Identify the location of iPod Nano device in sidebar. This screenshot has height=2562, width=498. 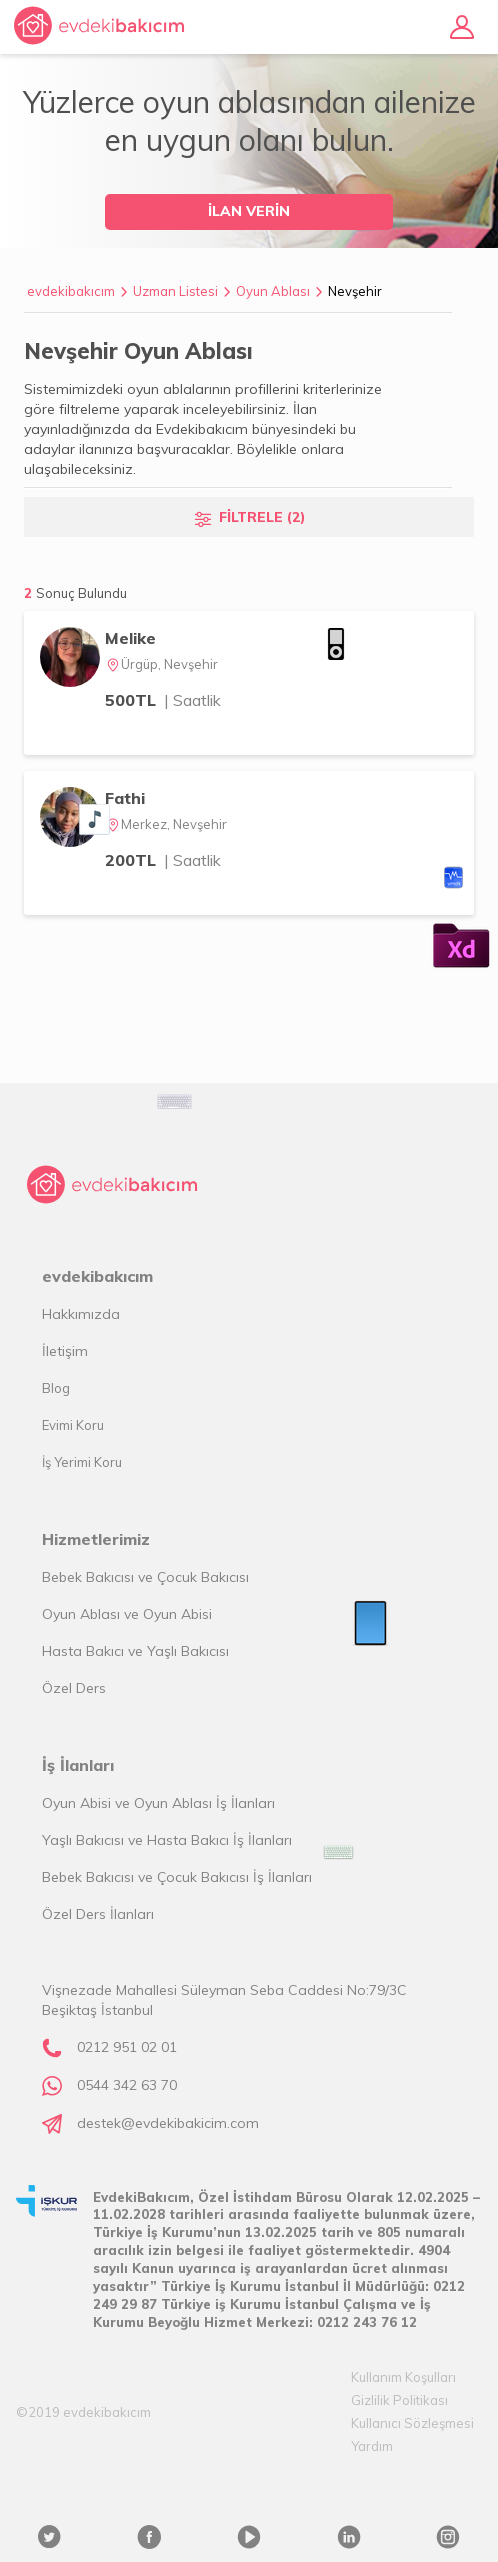
(336, 644).